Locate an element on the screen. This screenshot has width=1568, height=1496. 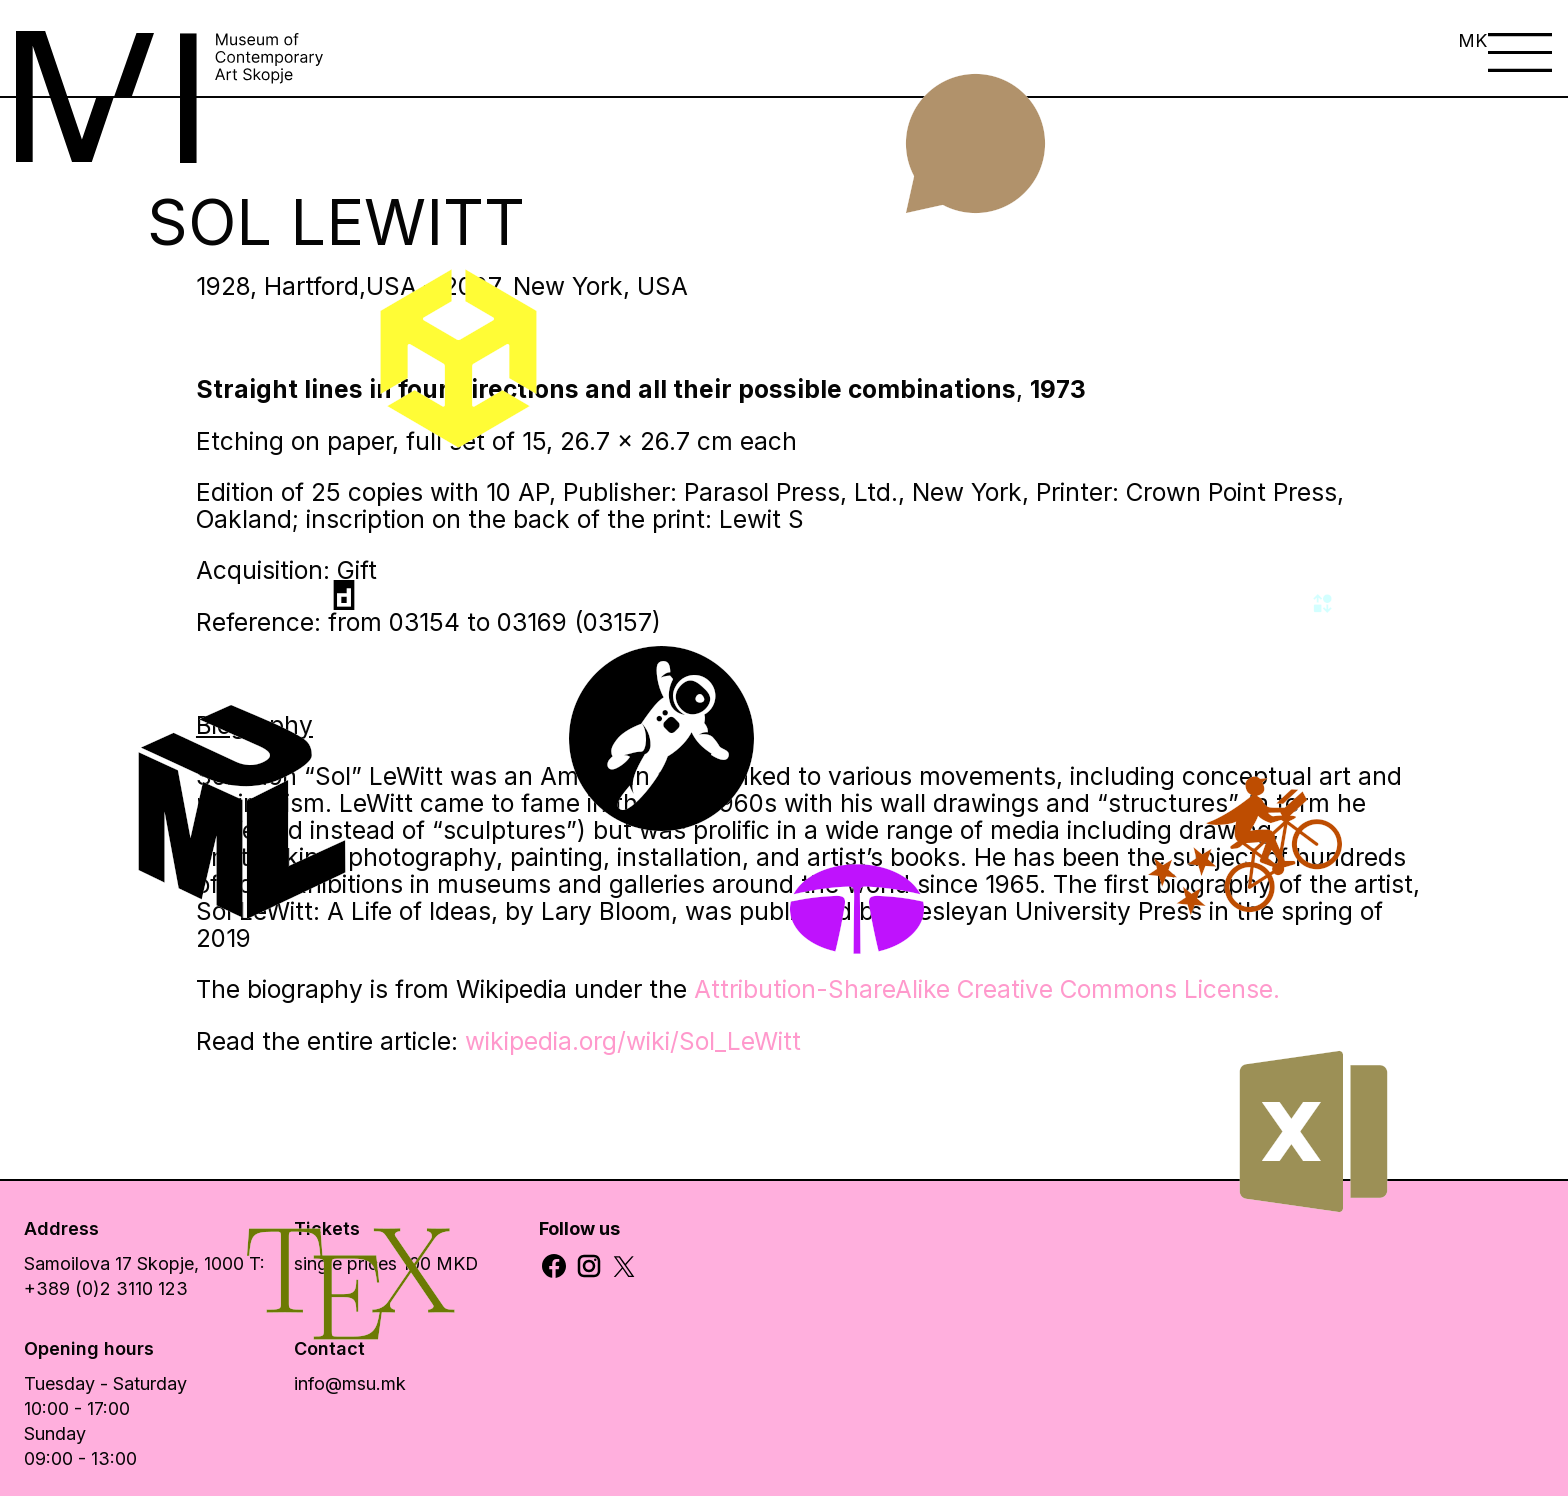
open chat or messaging is located at coordinates (975, 143).